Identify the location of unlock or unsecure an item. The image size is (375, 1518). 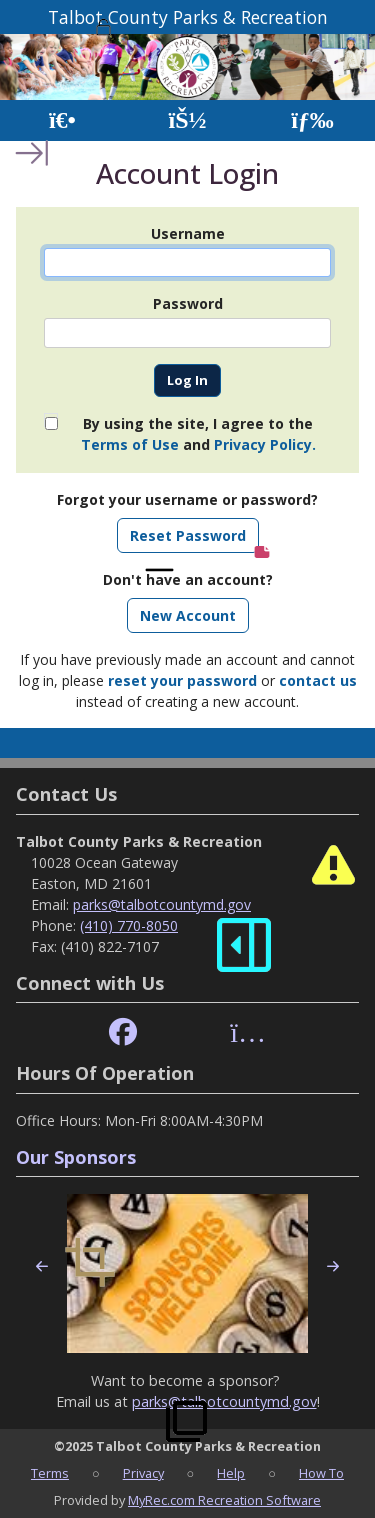
(103, 27).